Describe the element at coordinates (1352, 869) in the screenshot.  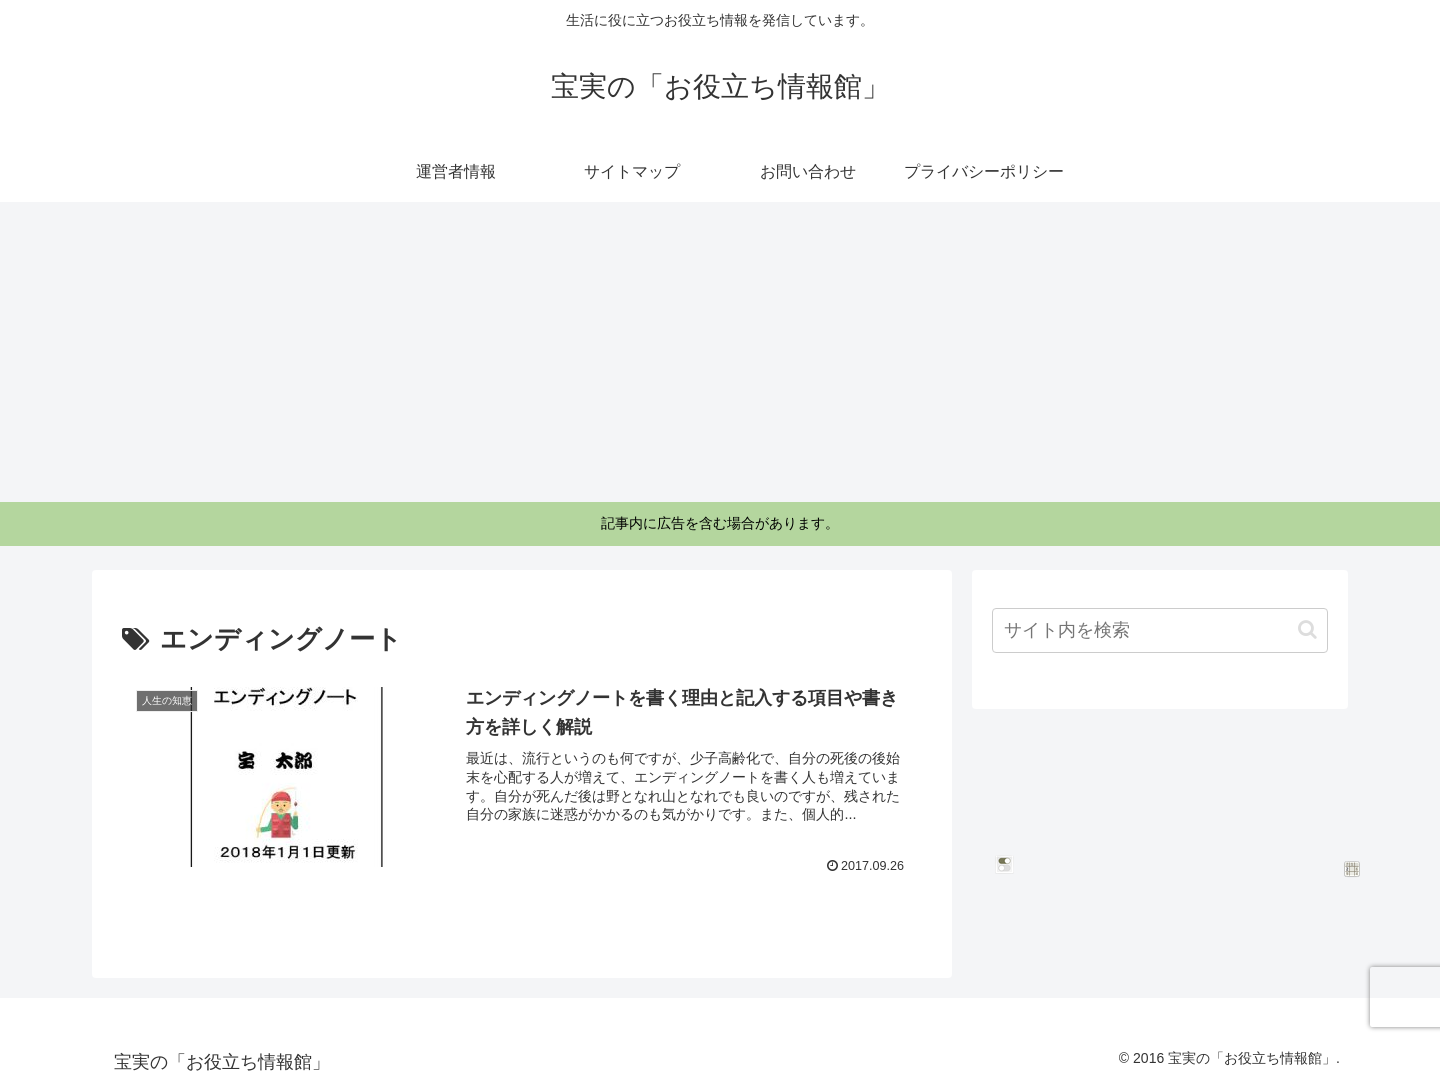
I see `open the sudoku puzzle game` at that location.